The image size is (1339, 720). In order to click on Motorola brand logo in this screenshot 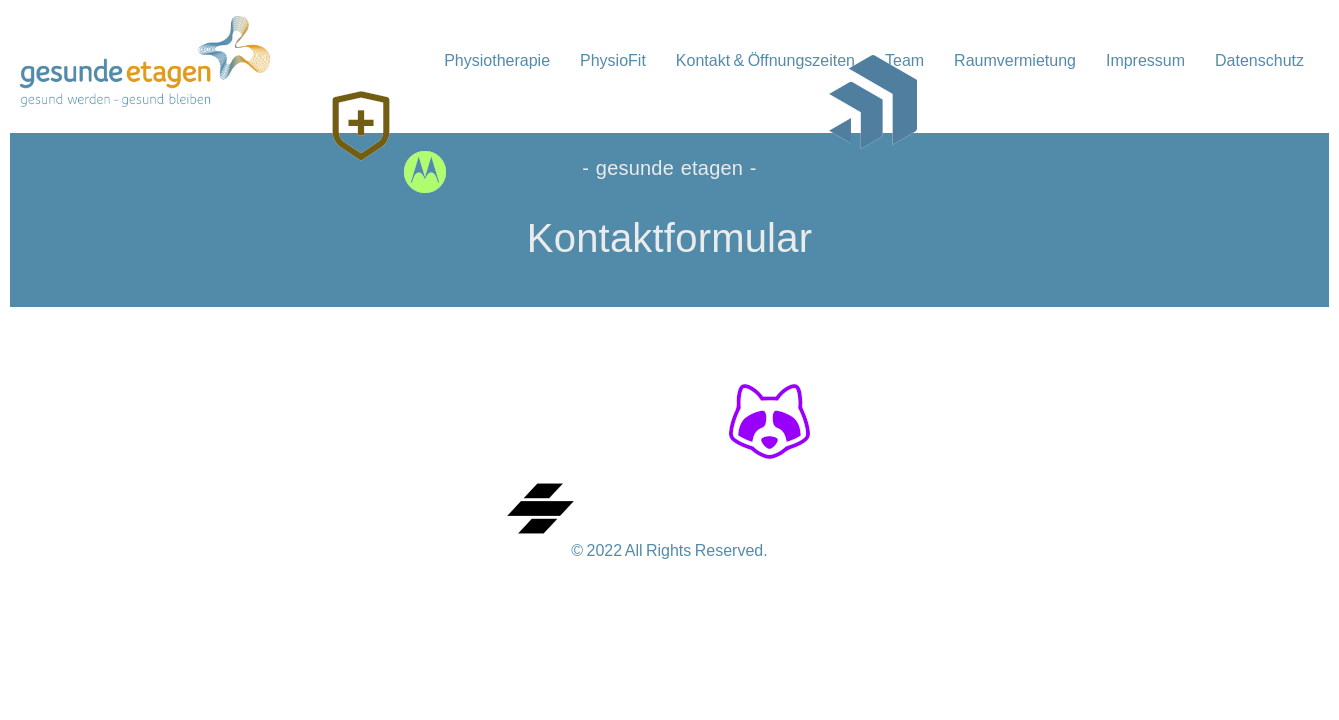, I will do `click(425, 172)`.